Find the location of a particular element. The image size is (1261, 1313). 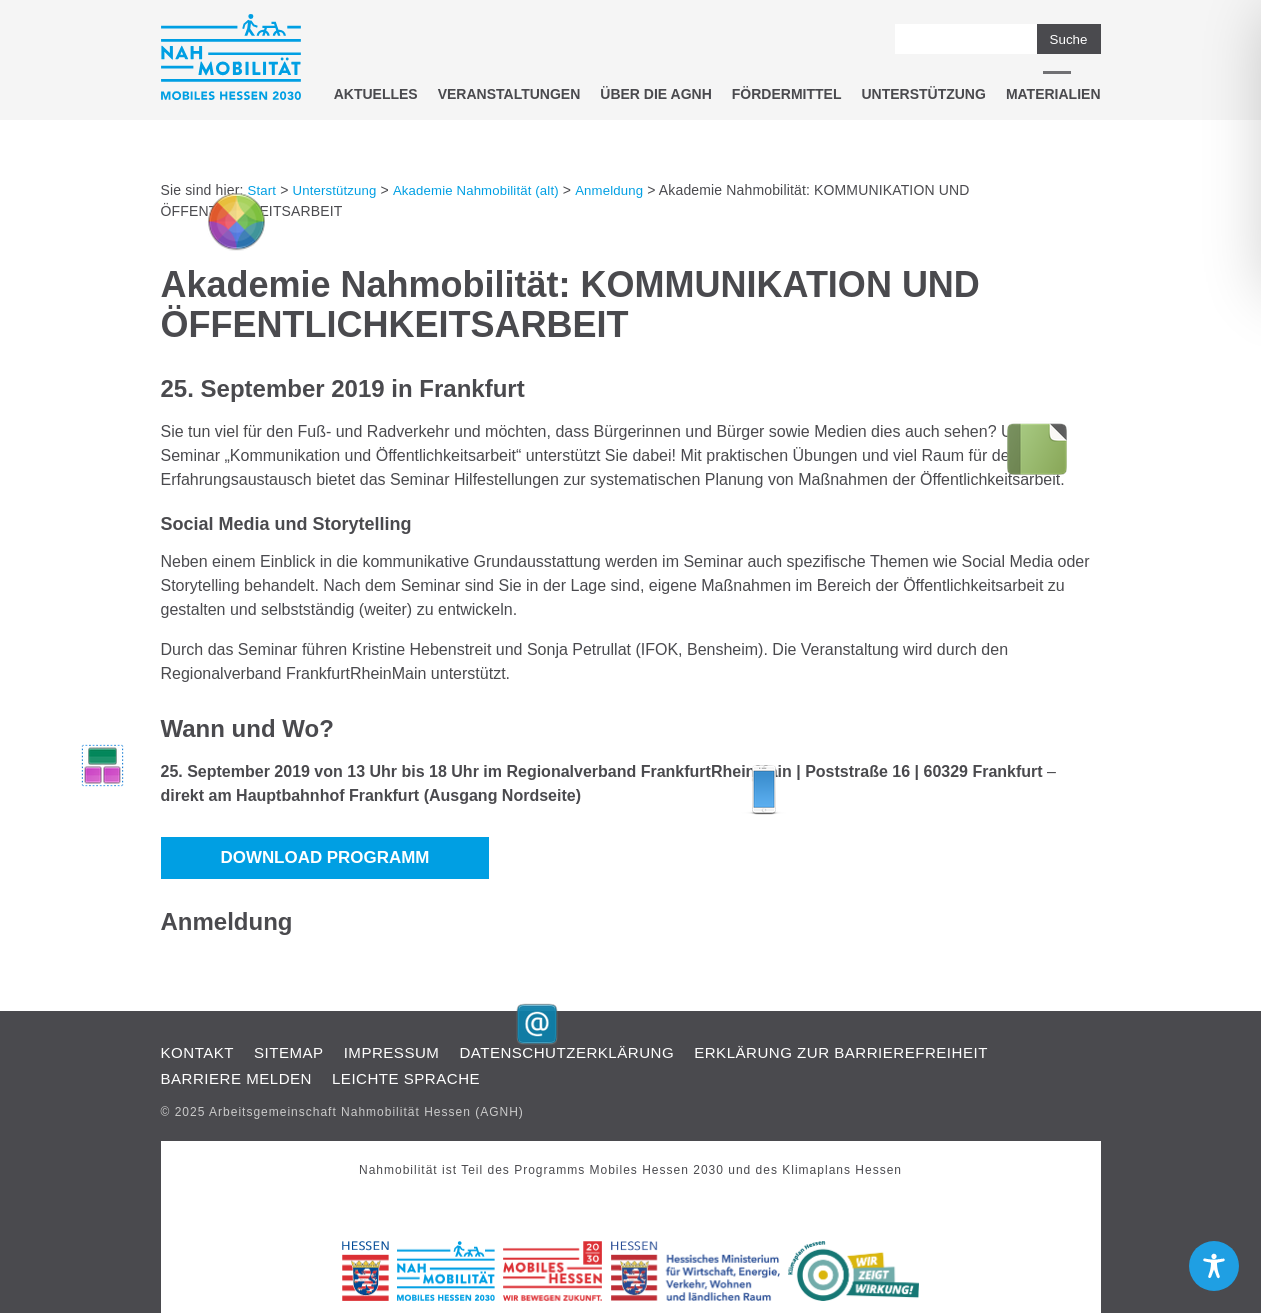

change desktop wallpaper settings is located at coordinates (1037, 447).